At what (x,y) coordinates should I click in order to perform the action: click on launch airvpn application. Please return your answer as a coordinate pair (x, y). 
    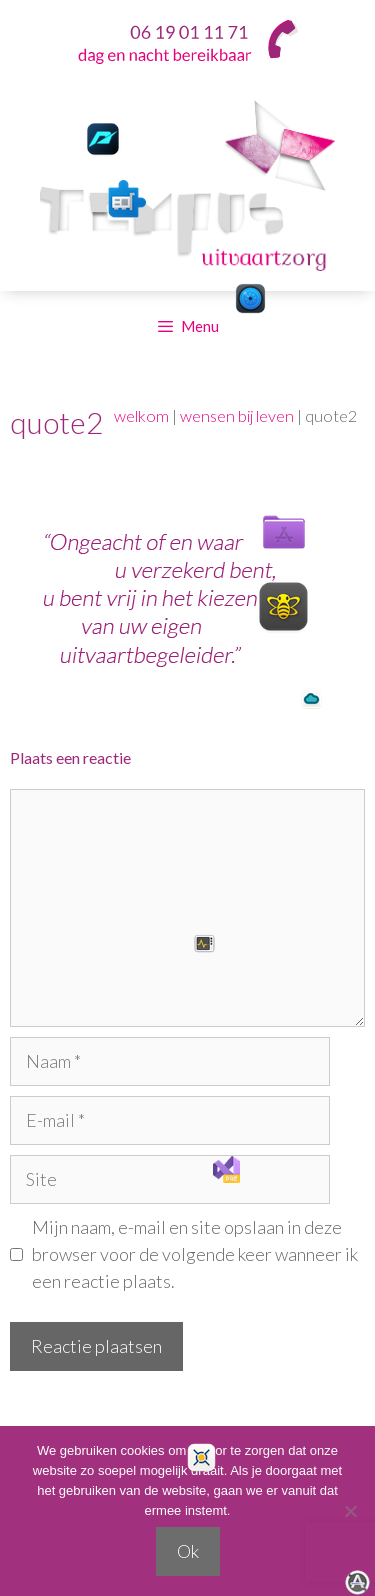
    Looking at the image, I should click on (311, 698).